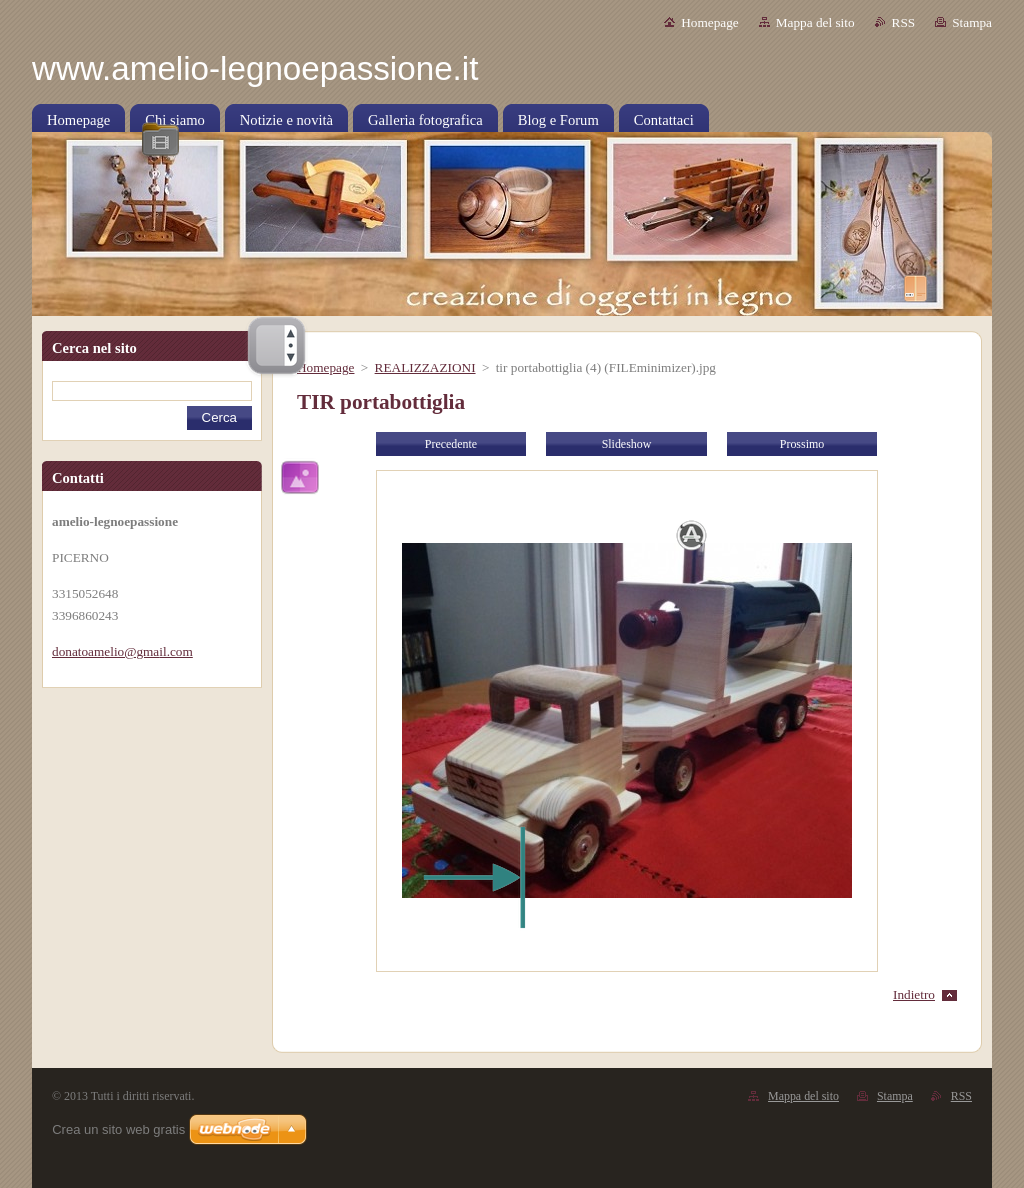 The image size is (1024, 1188). What do you see at coordinates (276, 346) in the screenshot?
I see `adjust scroll bar behavior settings` at bounding box center [276, 346].